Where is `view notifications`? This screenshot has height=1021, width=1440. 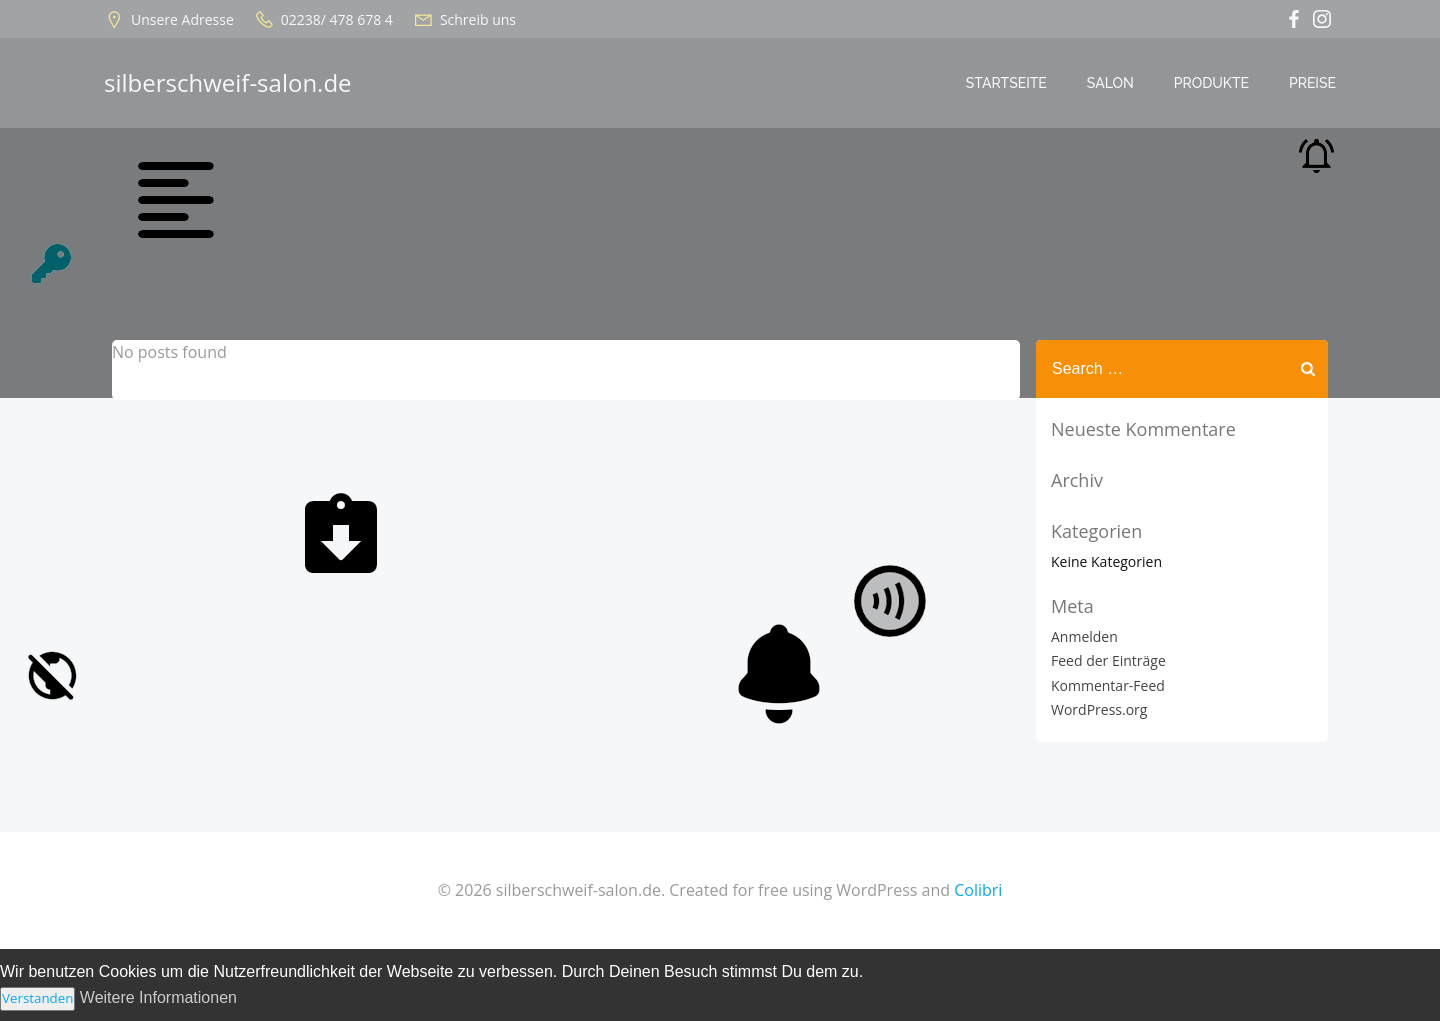
view notifications is located at coordinates (779, 674).